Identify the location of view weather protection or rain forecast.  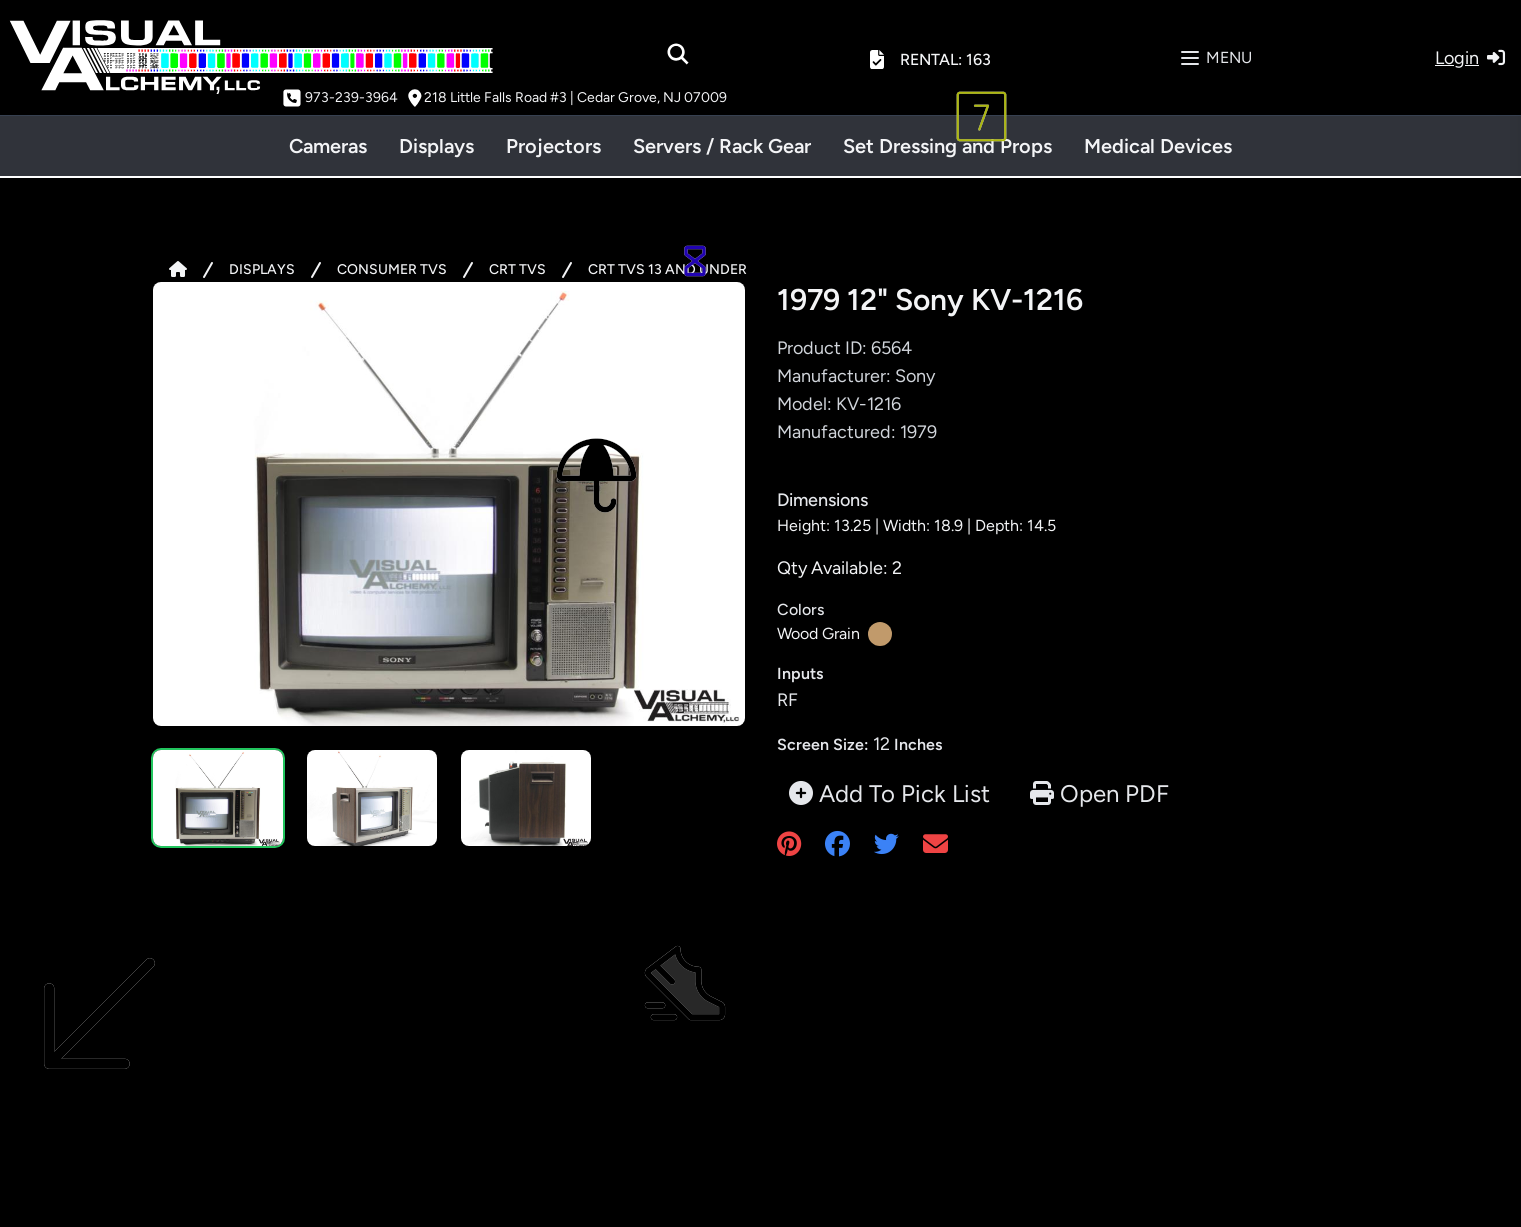
(596, 475).